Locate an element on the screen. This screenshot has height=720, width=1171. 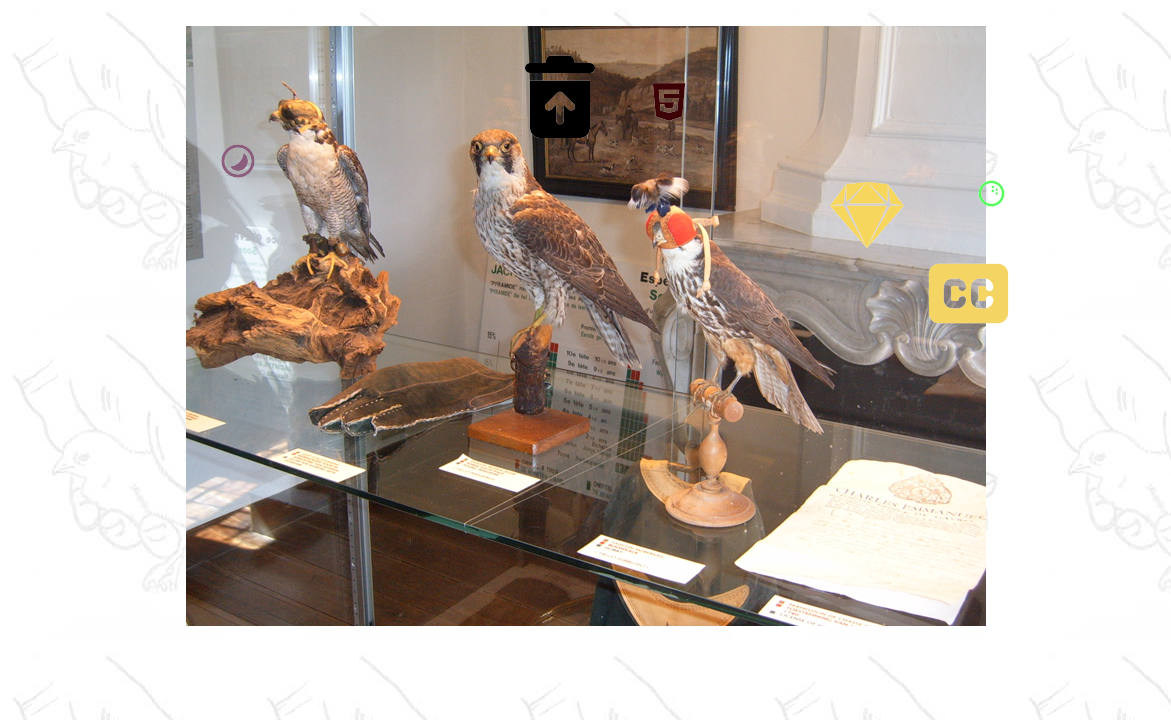
access bowling game or sports app is located at coordinates (991, 193).